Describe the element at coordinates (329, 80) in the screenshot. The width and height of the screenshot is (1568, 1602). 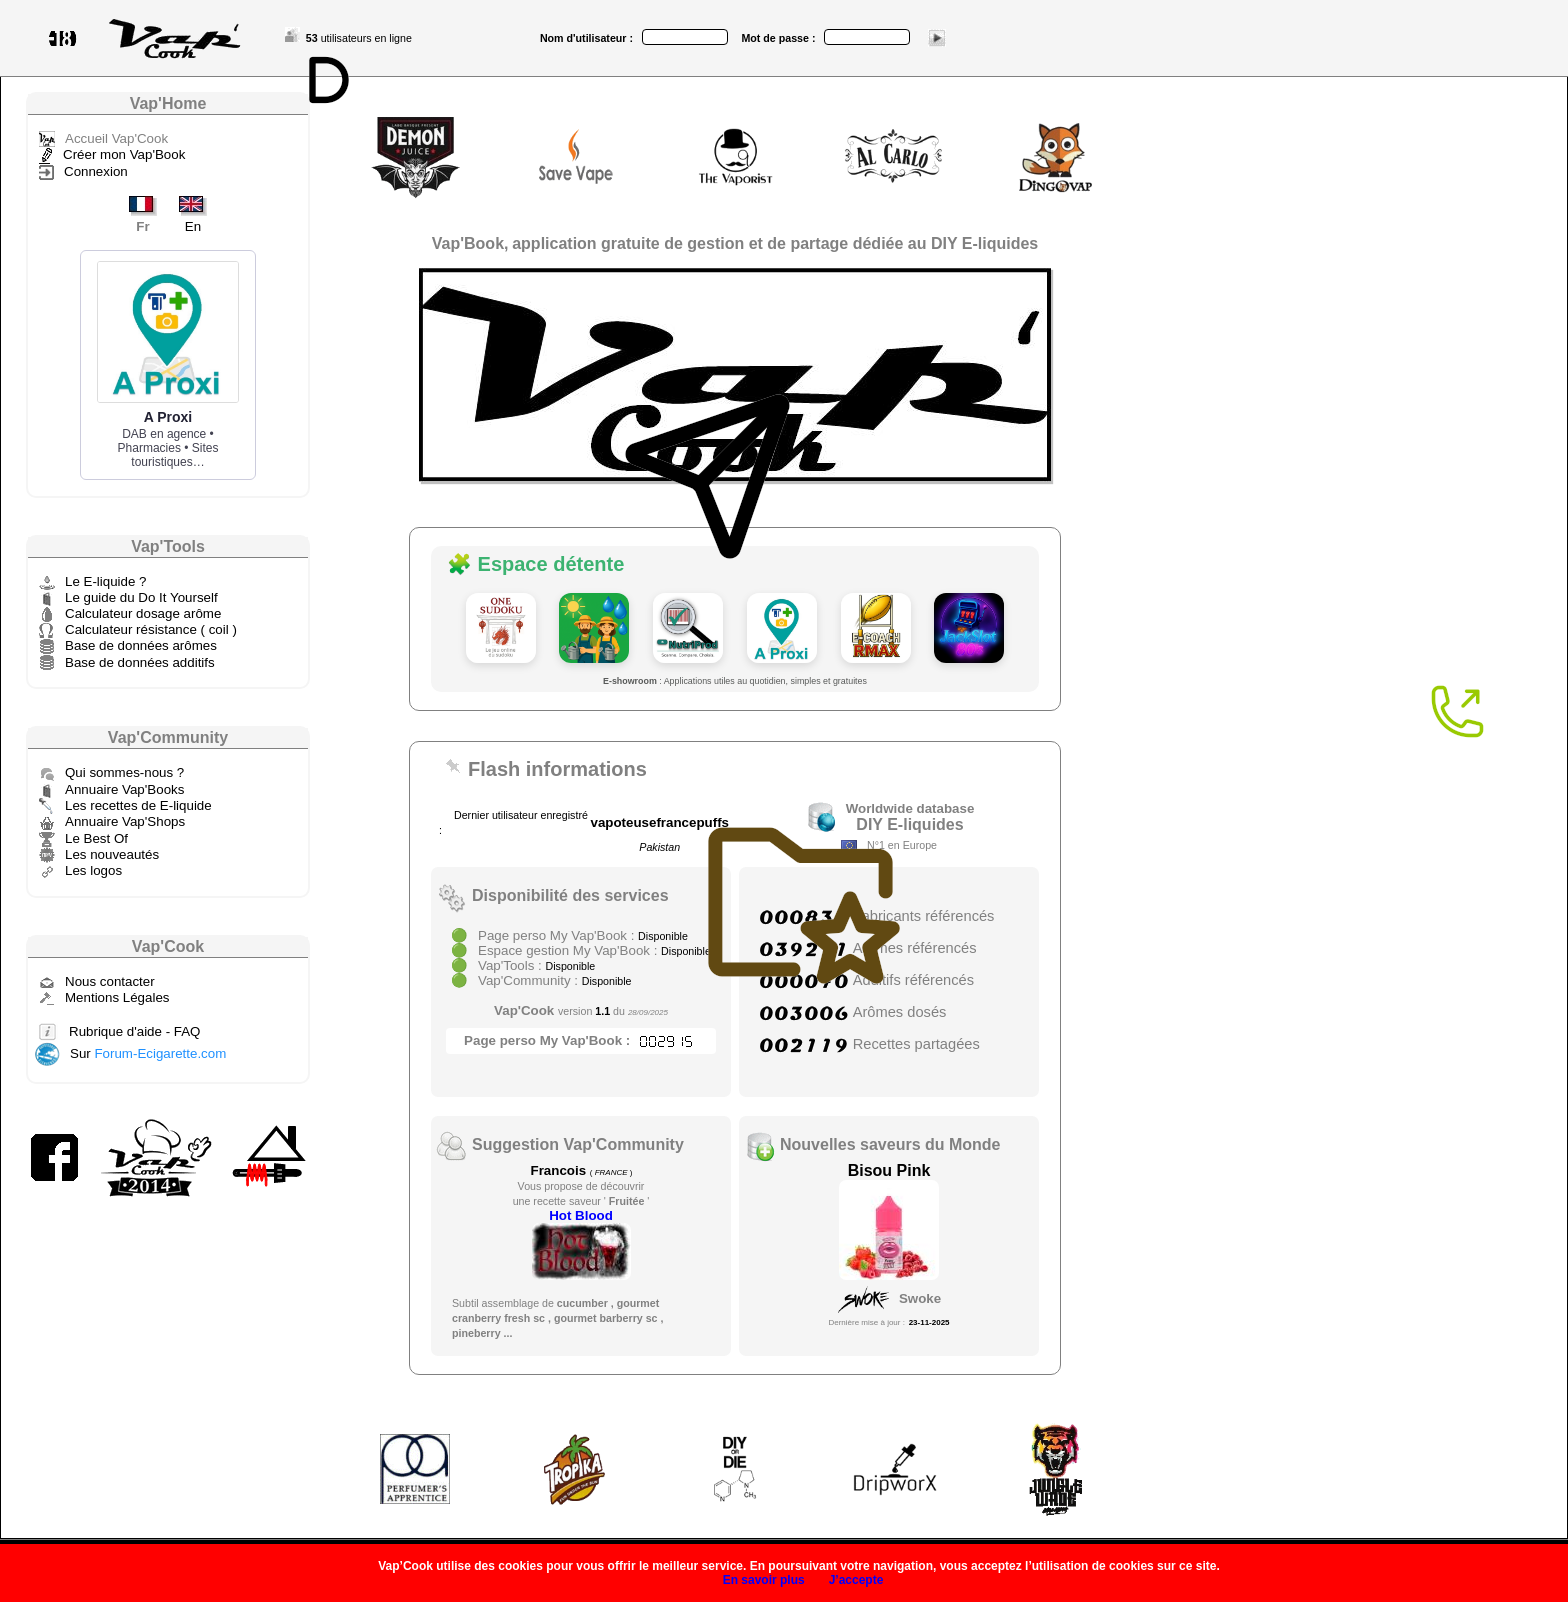
I see `represents the letter D in text or keyboard input` at that location.